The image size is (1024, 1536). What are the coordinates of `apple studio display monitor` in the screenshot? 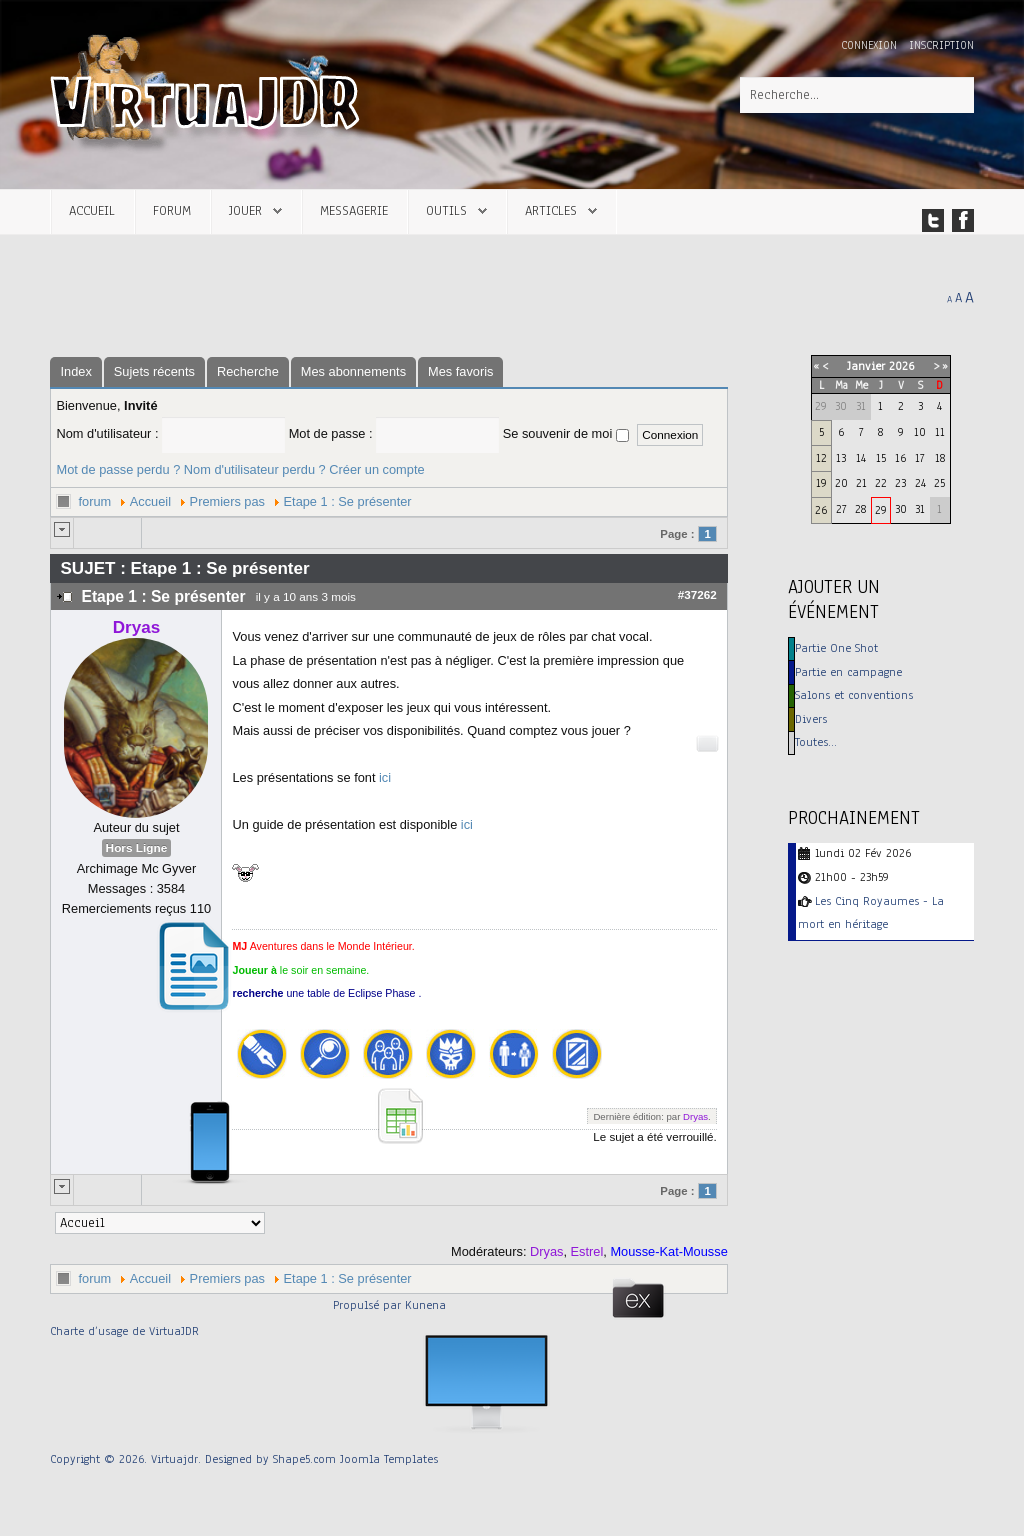 It's located at (486, 1375).